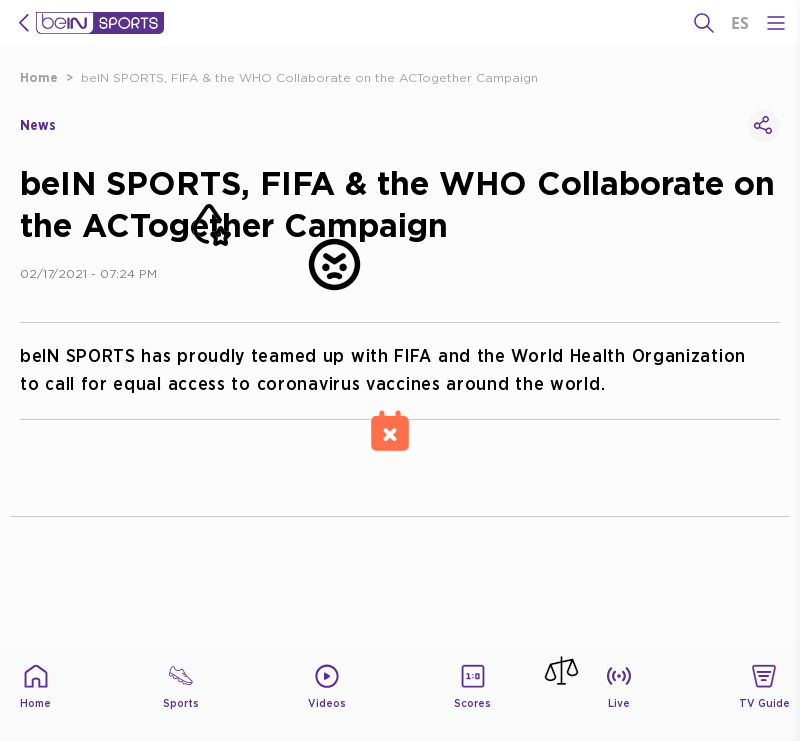 The width and height of the screenshot is (800, 741). I want to click on mark a water or hydration entry as favorite, so click(209, 224).